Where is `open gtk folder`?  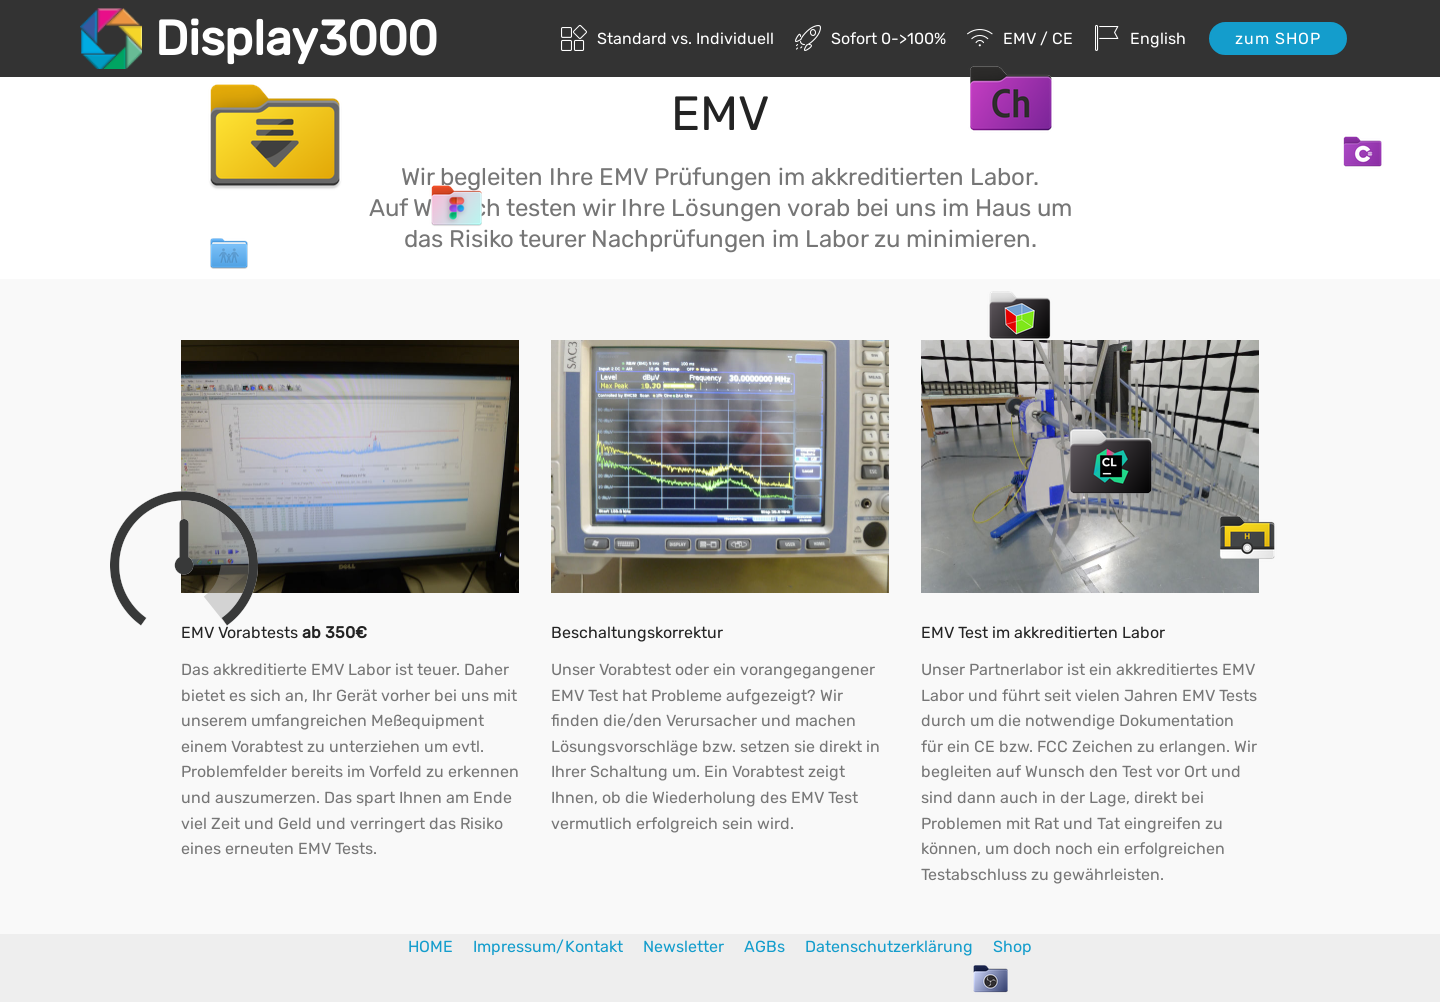
open gtk folder is located at coordinates (1019, 316).